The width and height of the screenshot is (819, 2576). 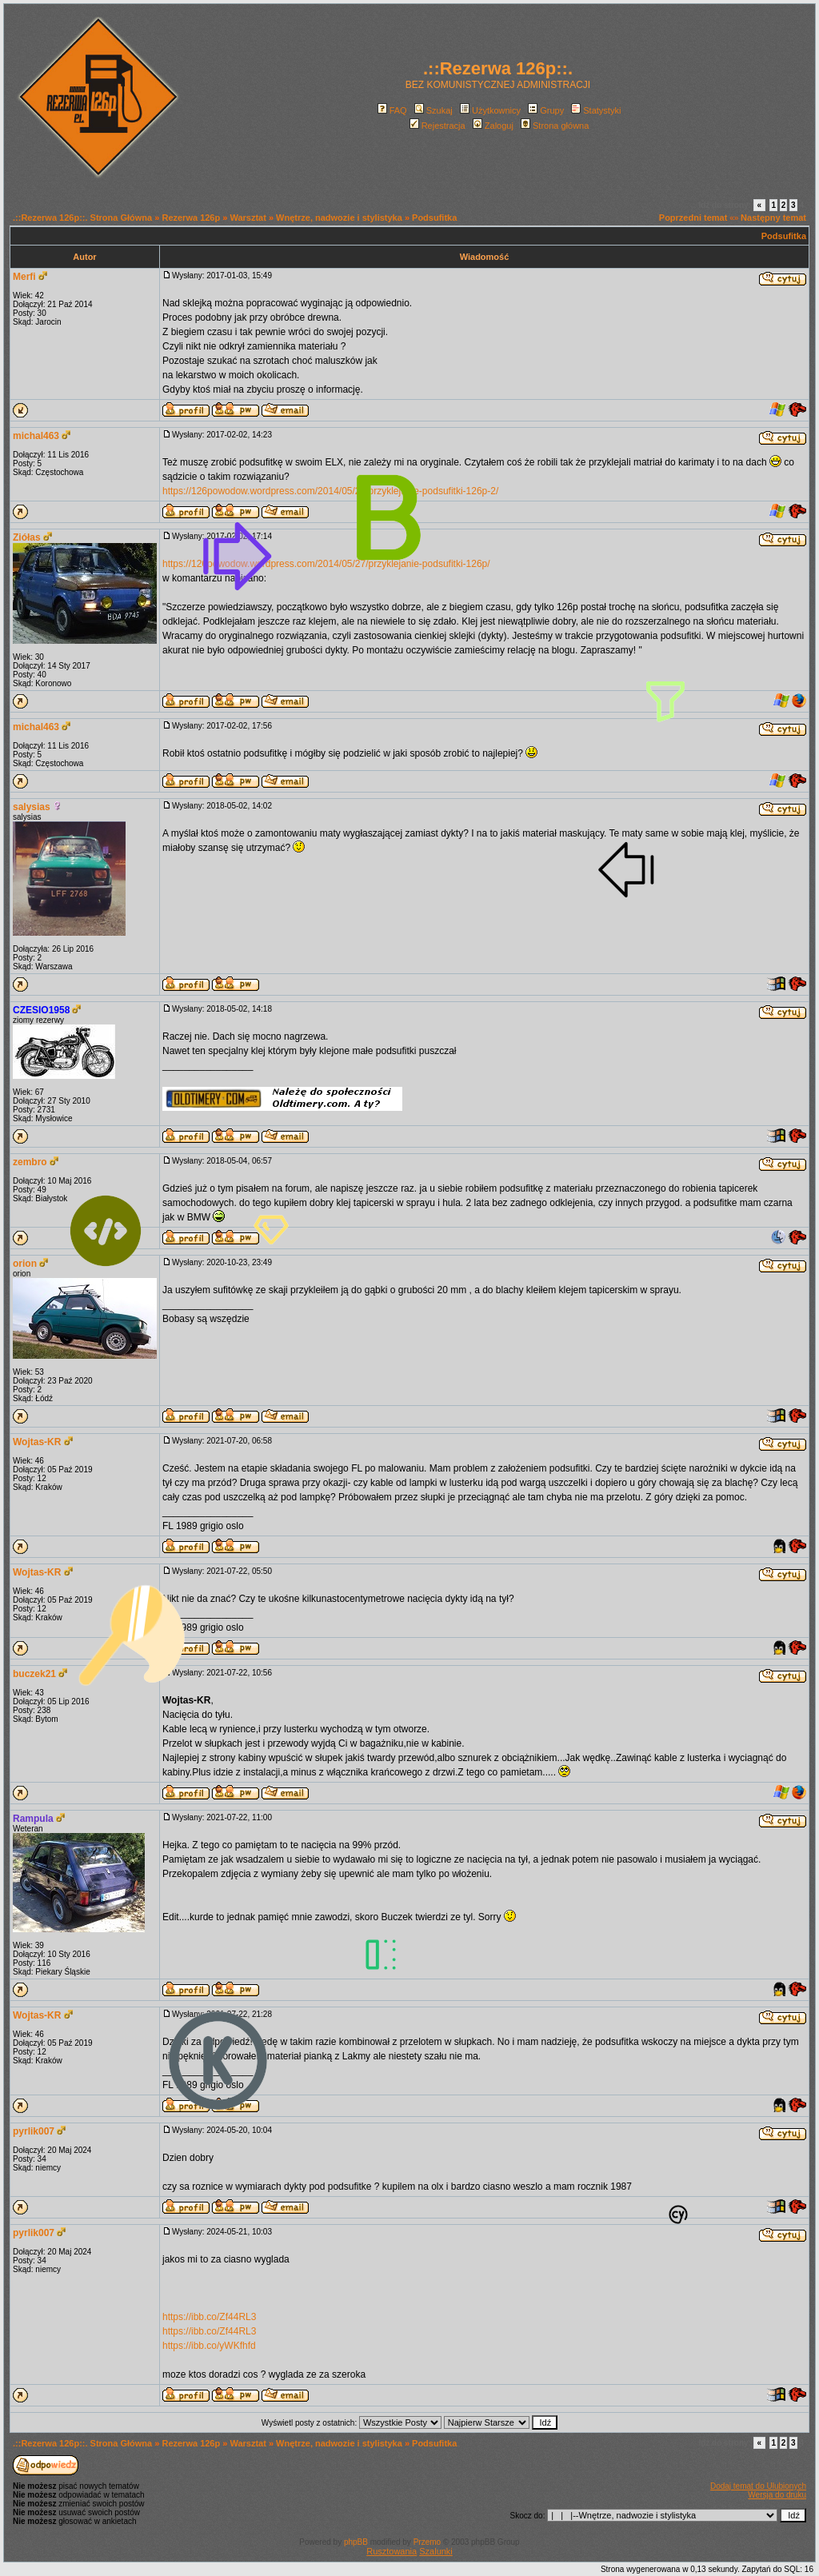 What do you see at coordinates (271, 1229) in the screenshot?
I see `indicates premium or pro membership status` at bounding box center [271, 1229].